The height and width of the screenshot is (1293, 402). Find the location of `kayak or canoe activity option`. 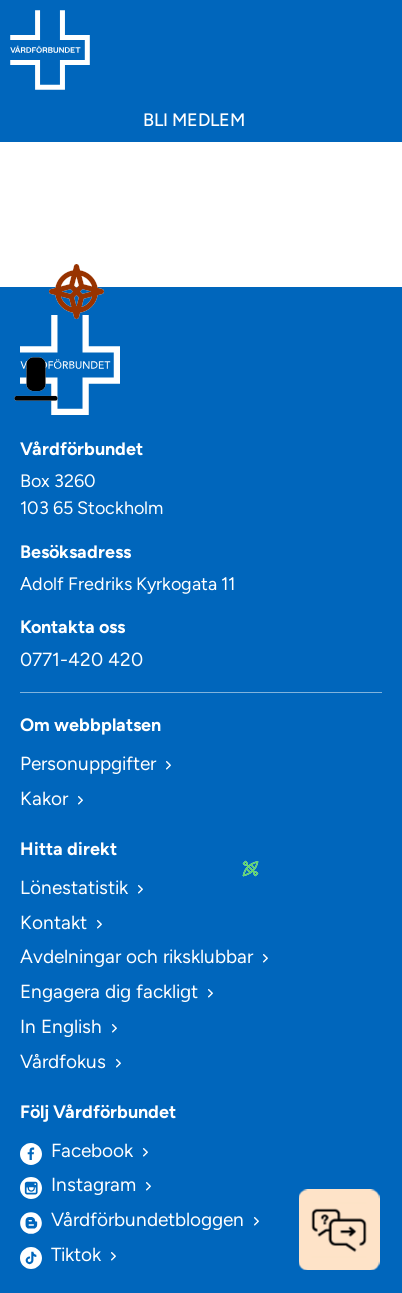

kayak or canoe activity option is located at coordinates (250, 868).